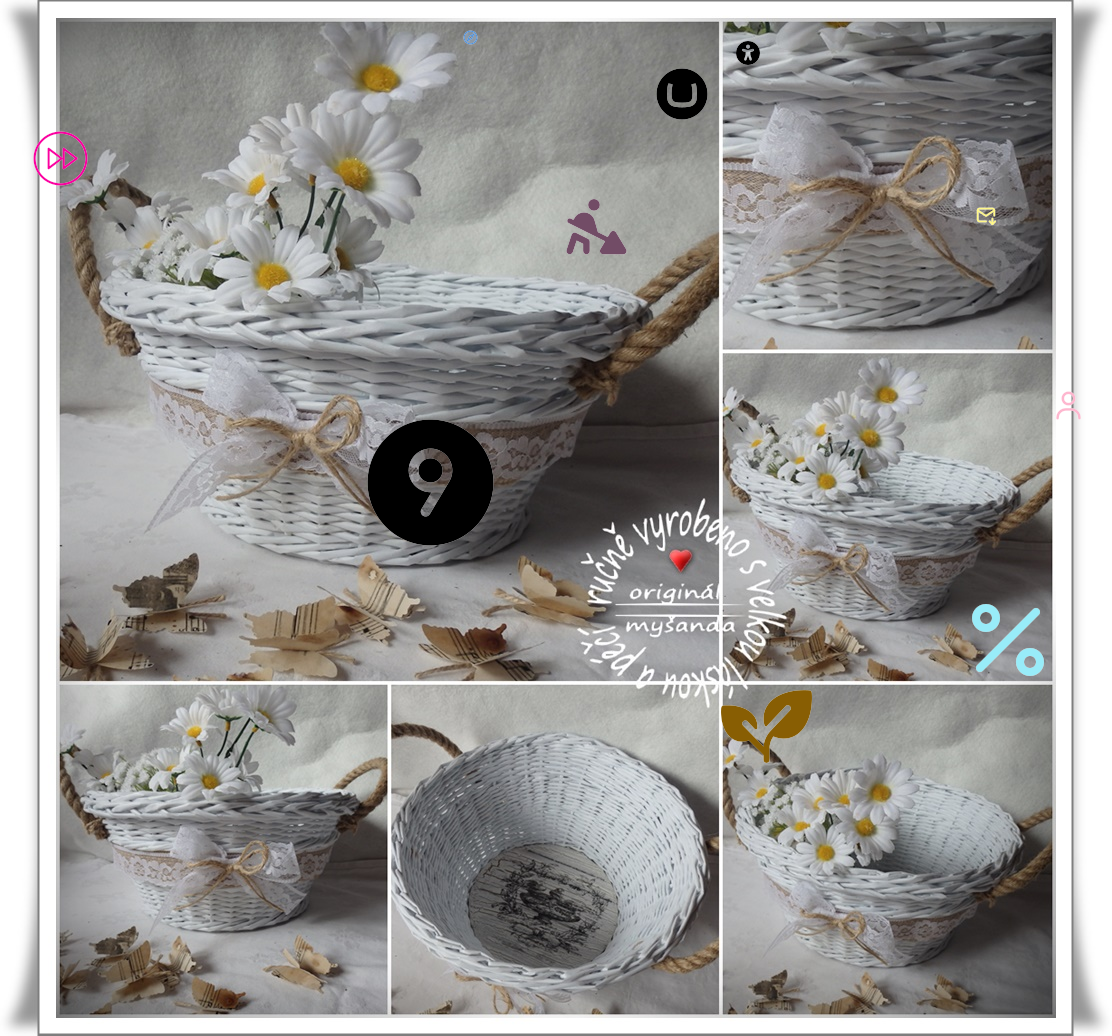  I want to click on umbraco CMS logo, so click(682, 94).